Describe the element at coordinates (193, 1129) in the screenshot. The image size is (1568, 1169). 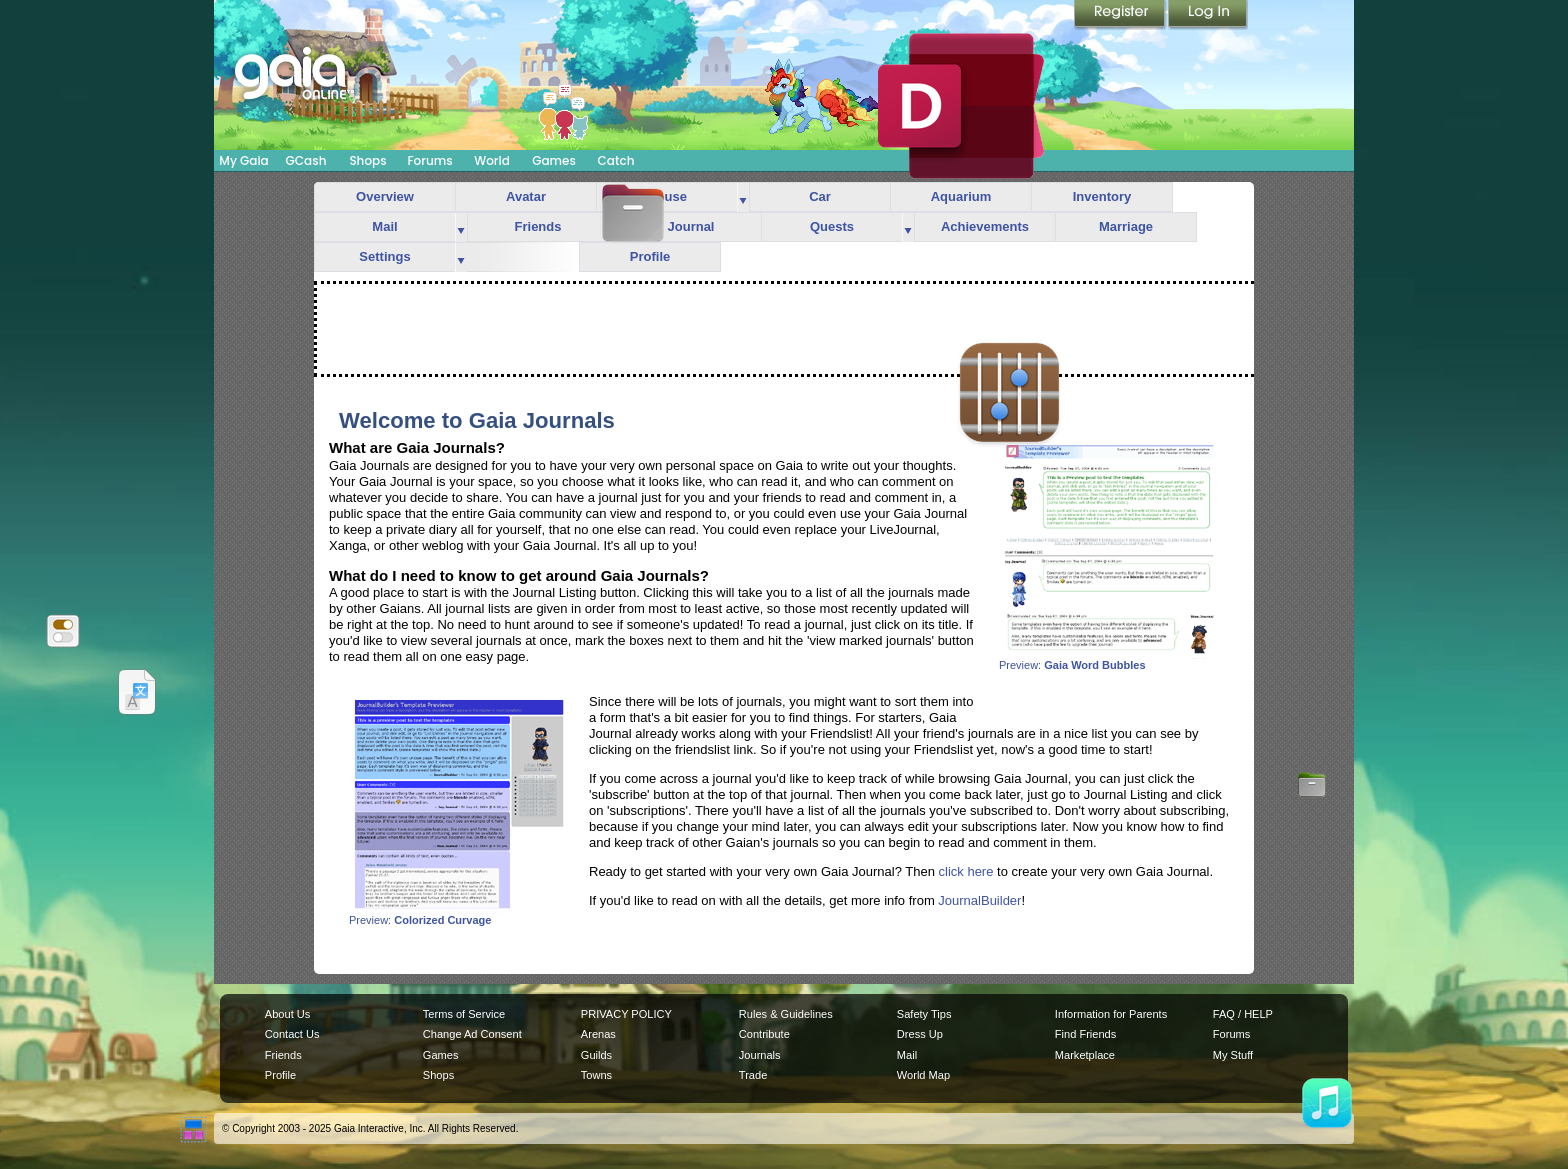
I see `select all items in the current view` at that location.